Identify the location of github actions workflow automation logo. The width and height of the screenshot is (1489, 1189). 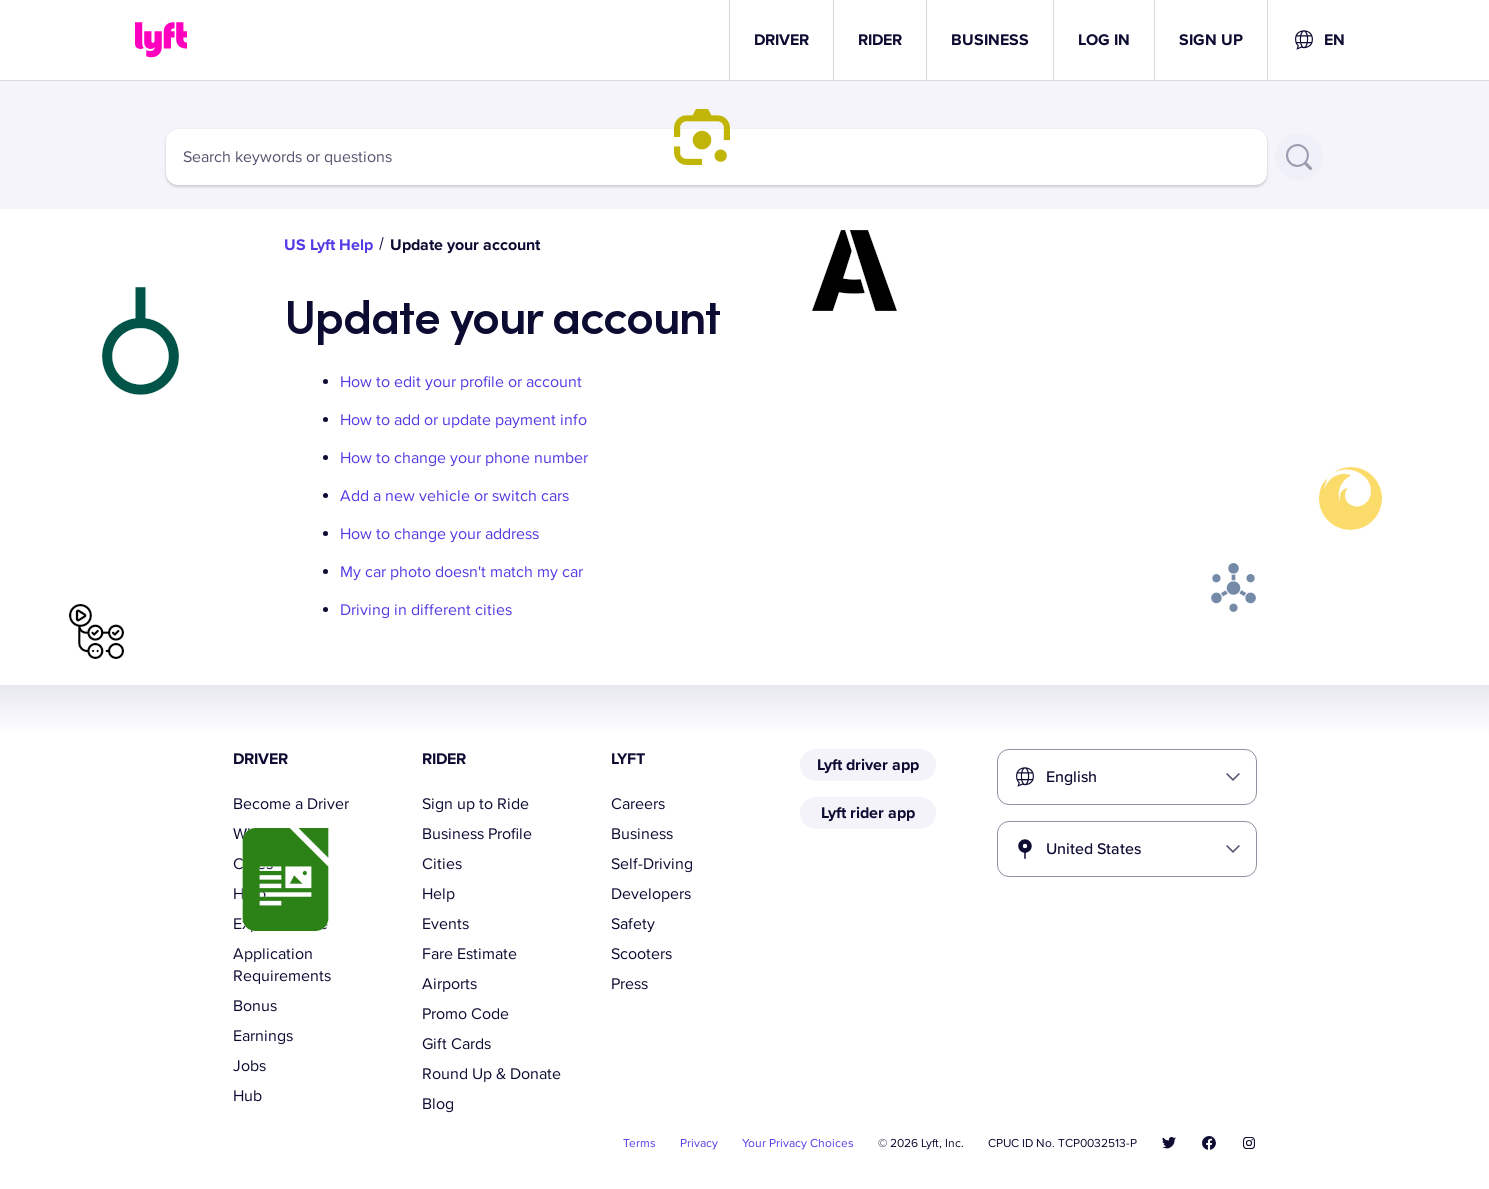
(96, 631).